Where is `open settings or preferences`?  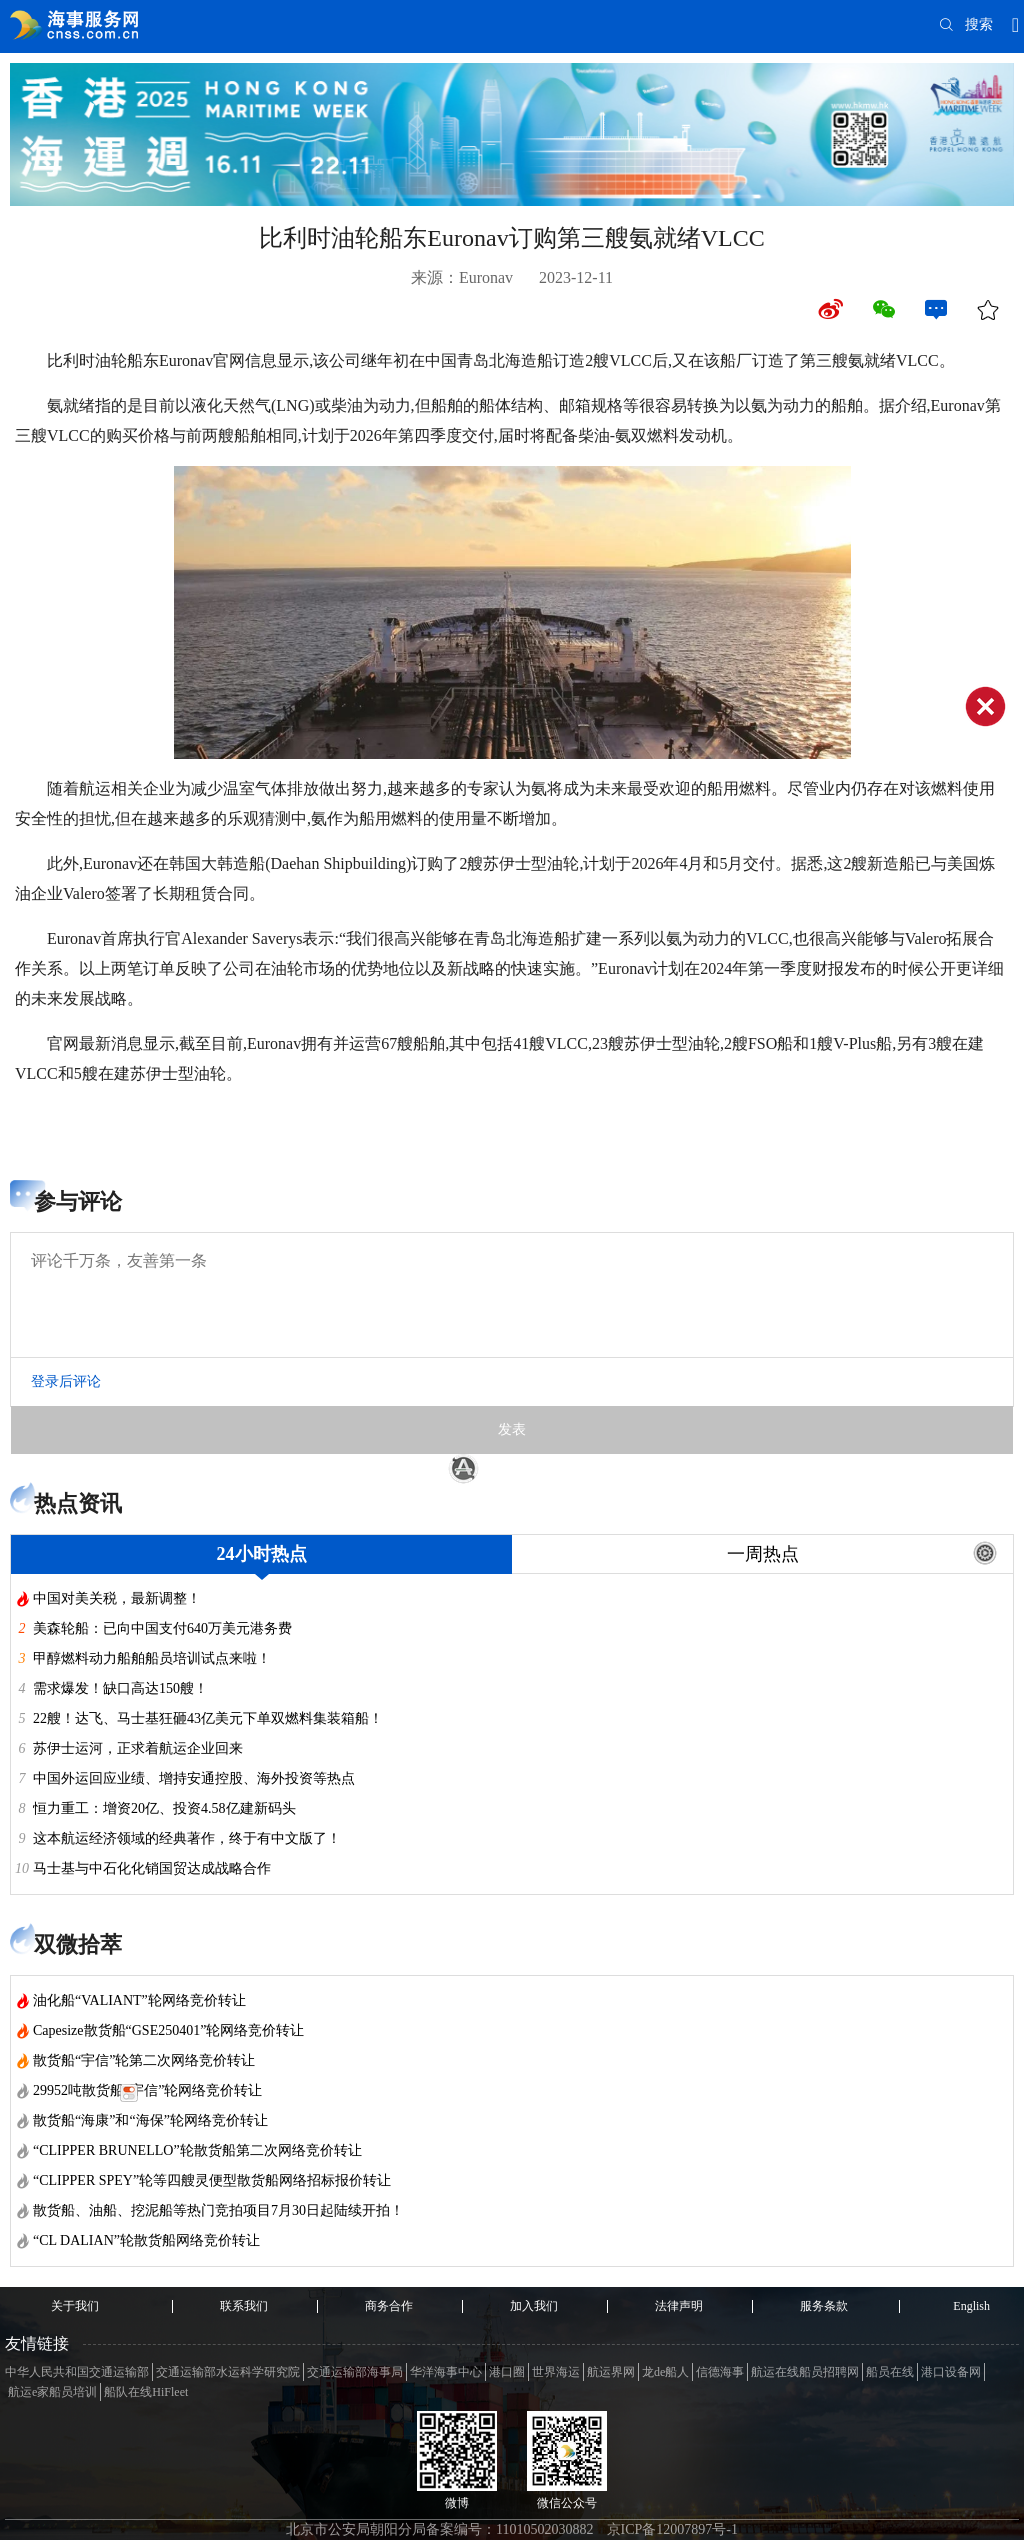 open settings or preferences is located at coordinates (985, 1553).